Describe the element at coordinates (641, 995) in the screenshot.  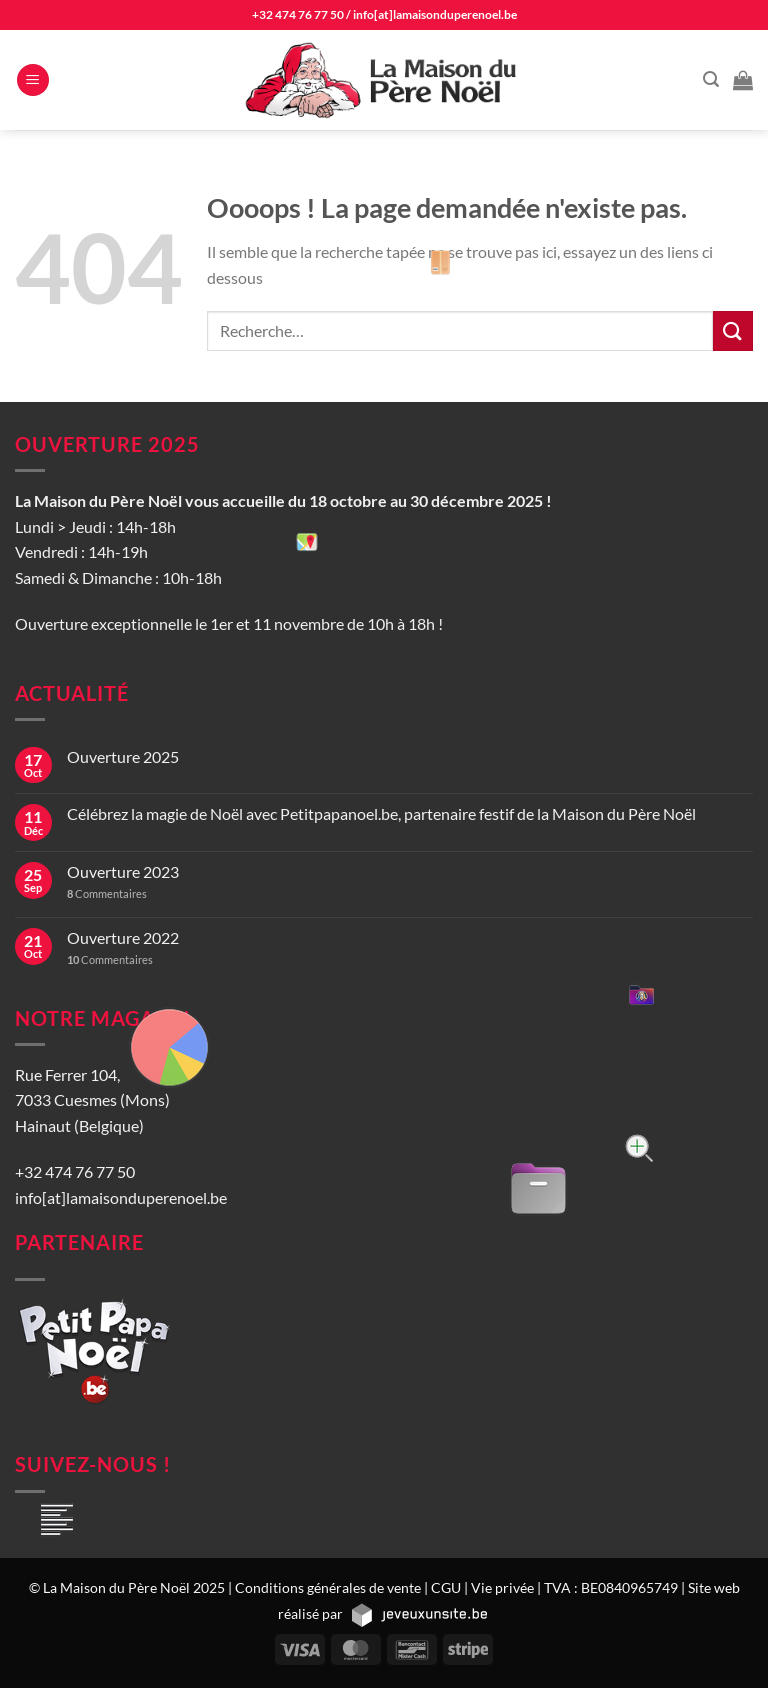
I see `open Leonardo.ai project folder` at that location.